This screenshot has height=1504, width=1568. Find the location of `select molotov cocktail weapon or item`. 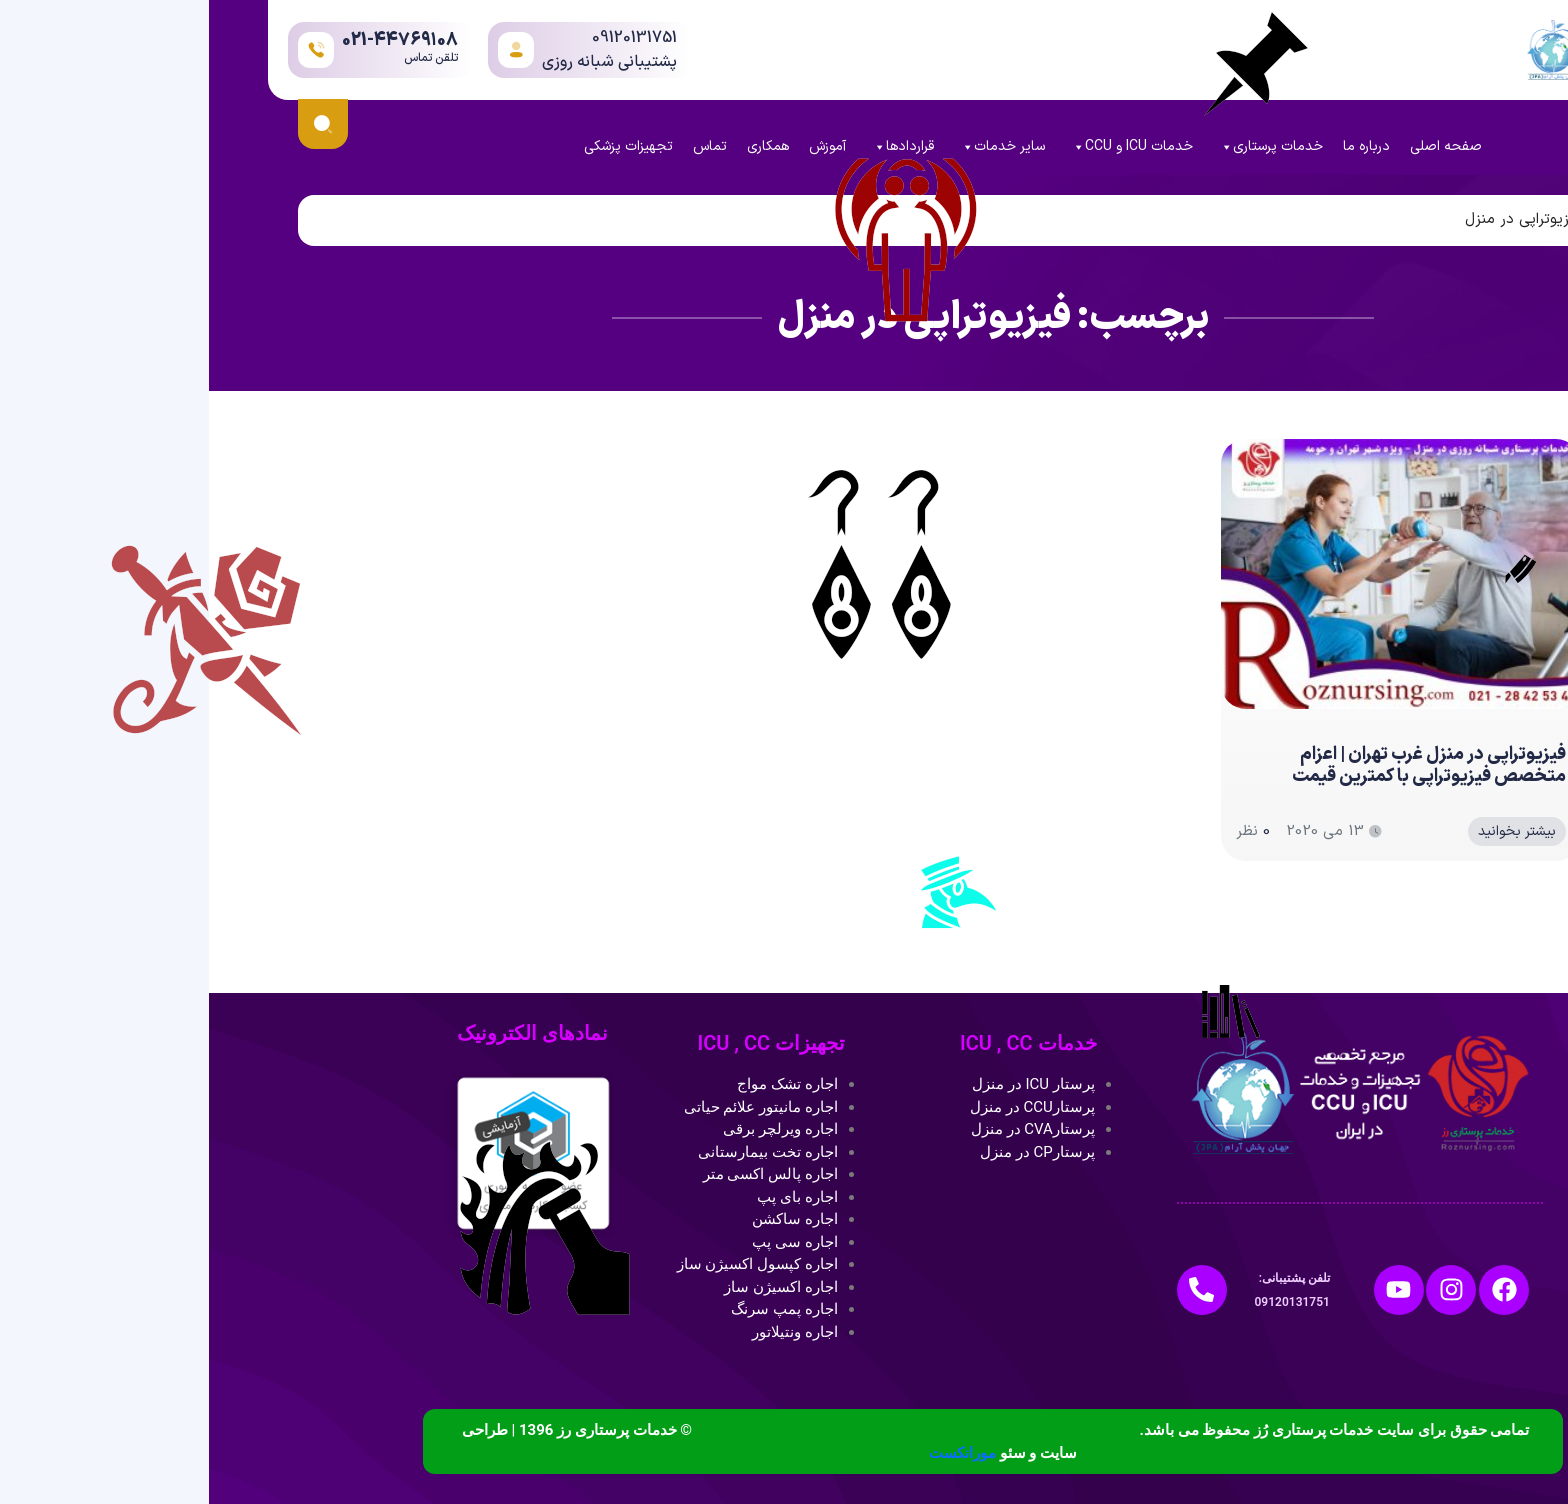

select molotov cocktail weapon or item is located at coordinates (543, 1228).